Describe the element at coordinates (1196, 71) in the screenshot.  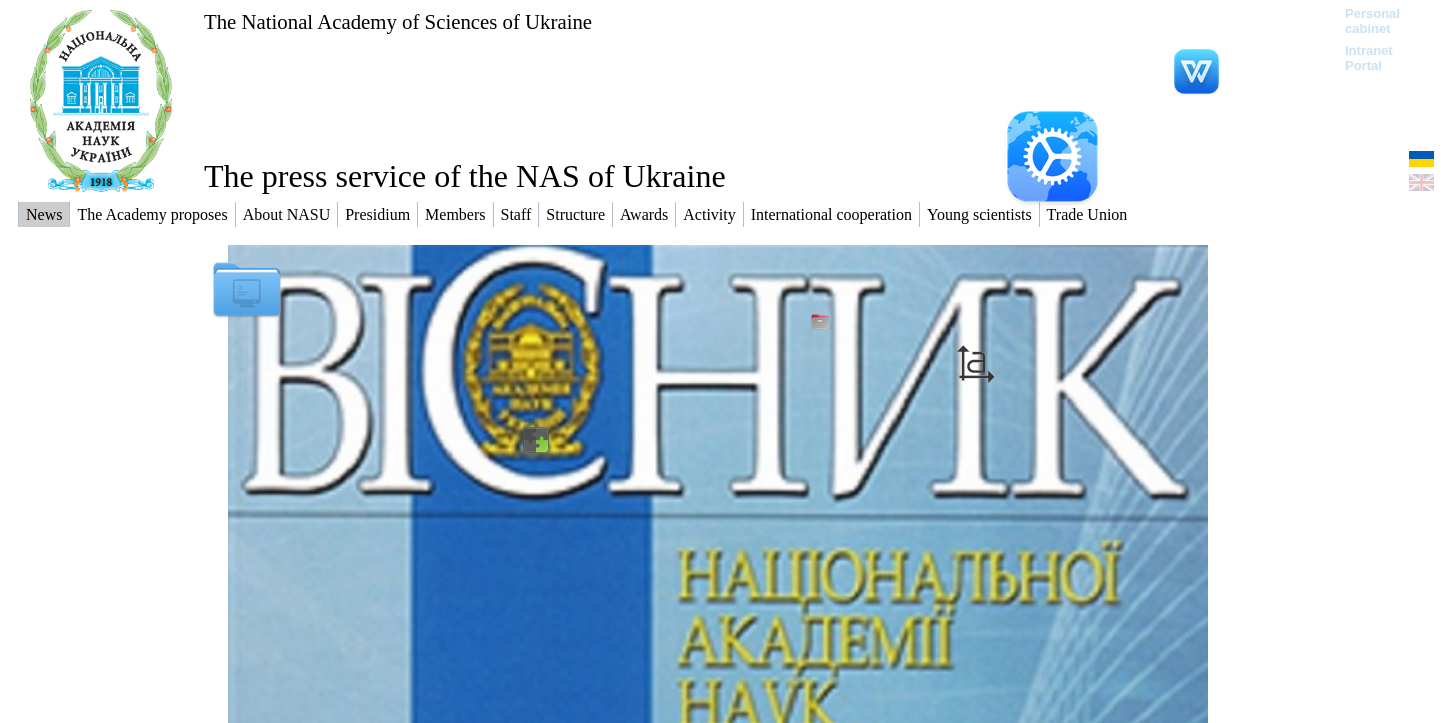
I see `open wps office application` at that location.